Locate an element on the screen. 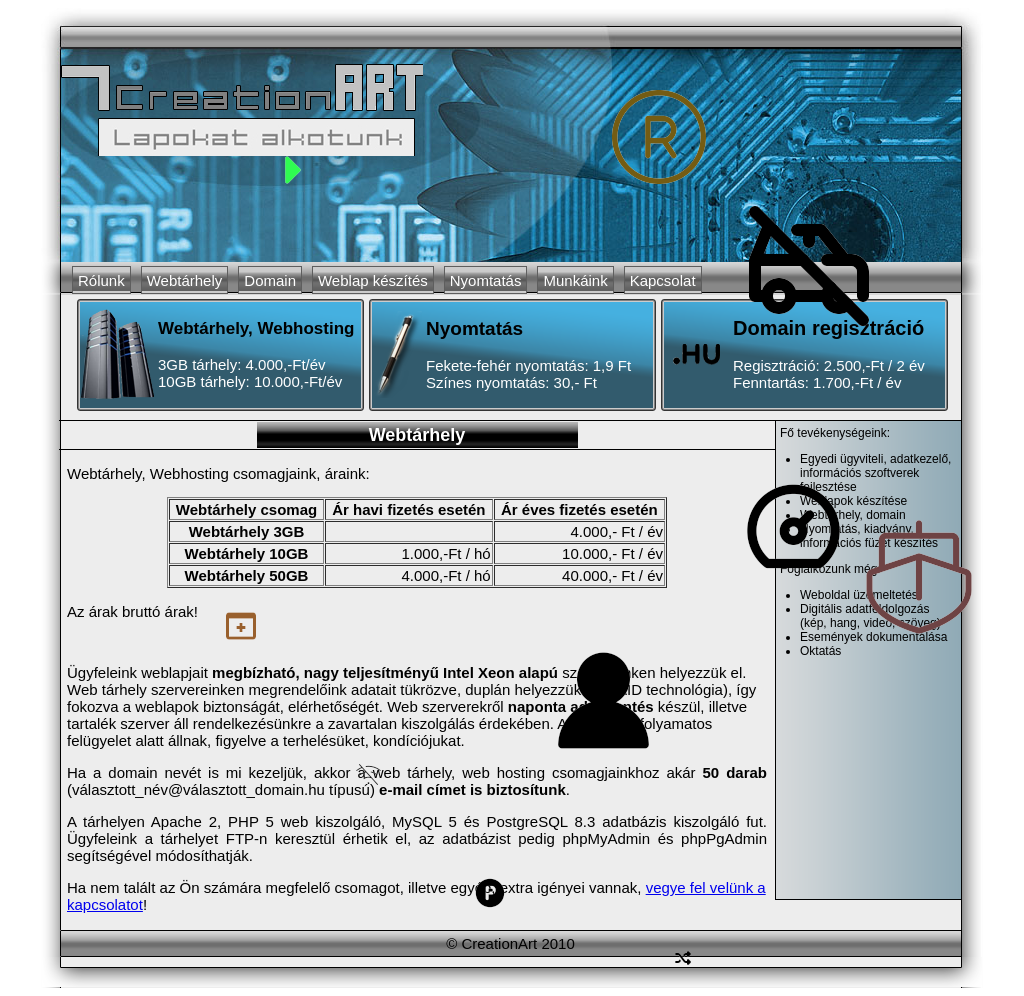  access boat or marine transportation options is located at coordinates (919, 577).